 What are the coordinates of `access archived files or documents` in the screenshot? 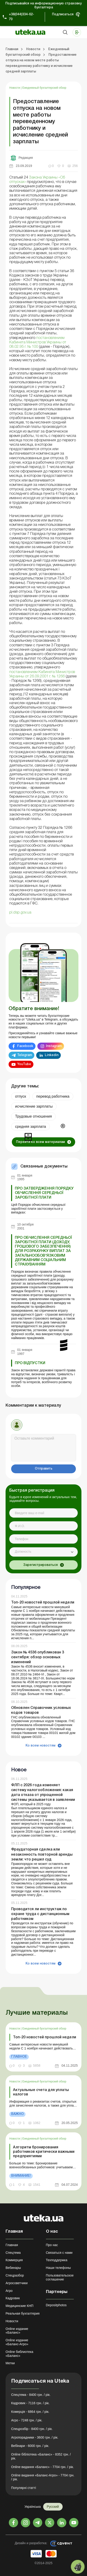 It's located at (28, 1137).